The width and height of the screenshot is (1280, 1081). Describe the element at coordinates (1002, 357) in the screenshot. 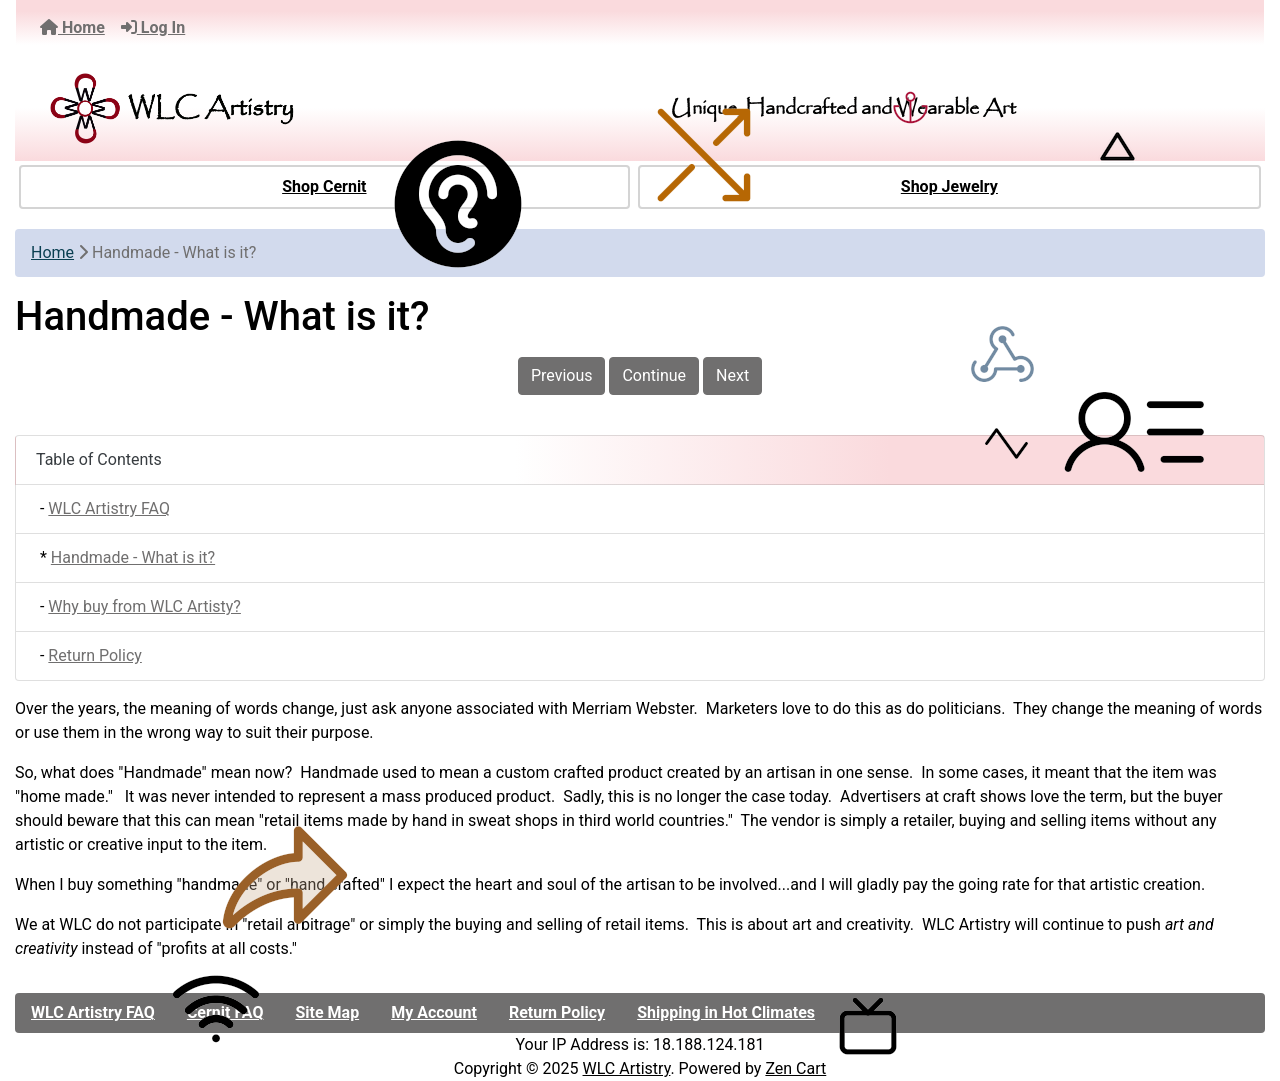

I see `configure webhook integrations` at that location.